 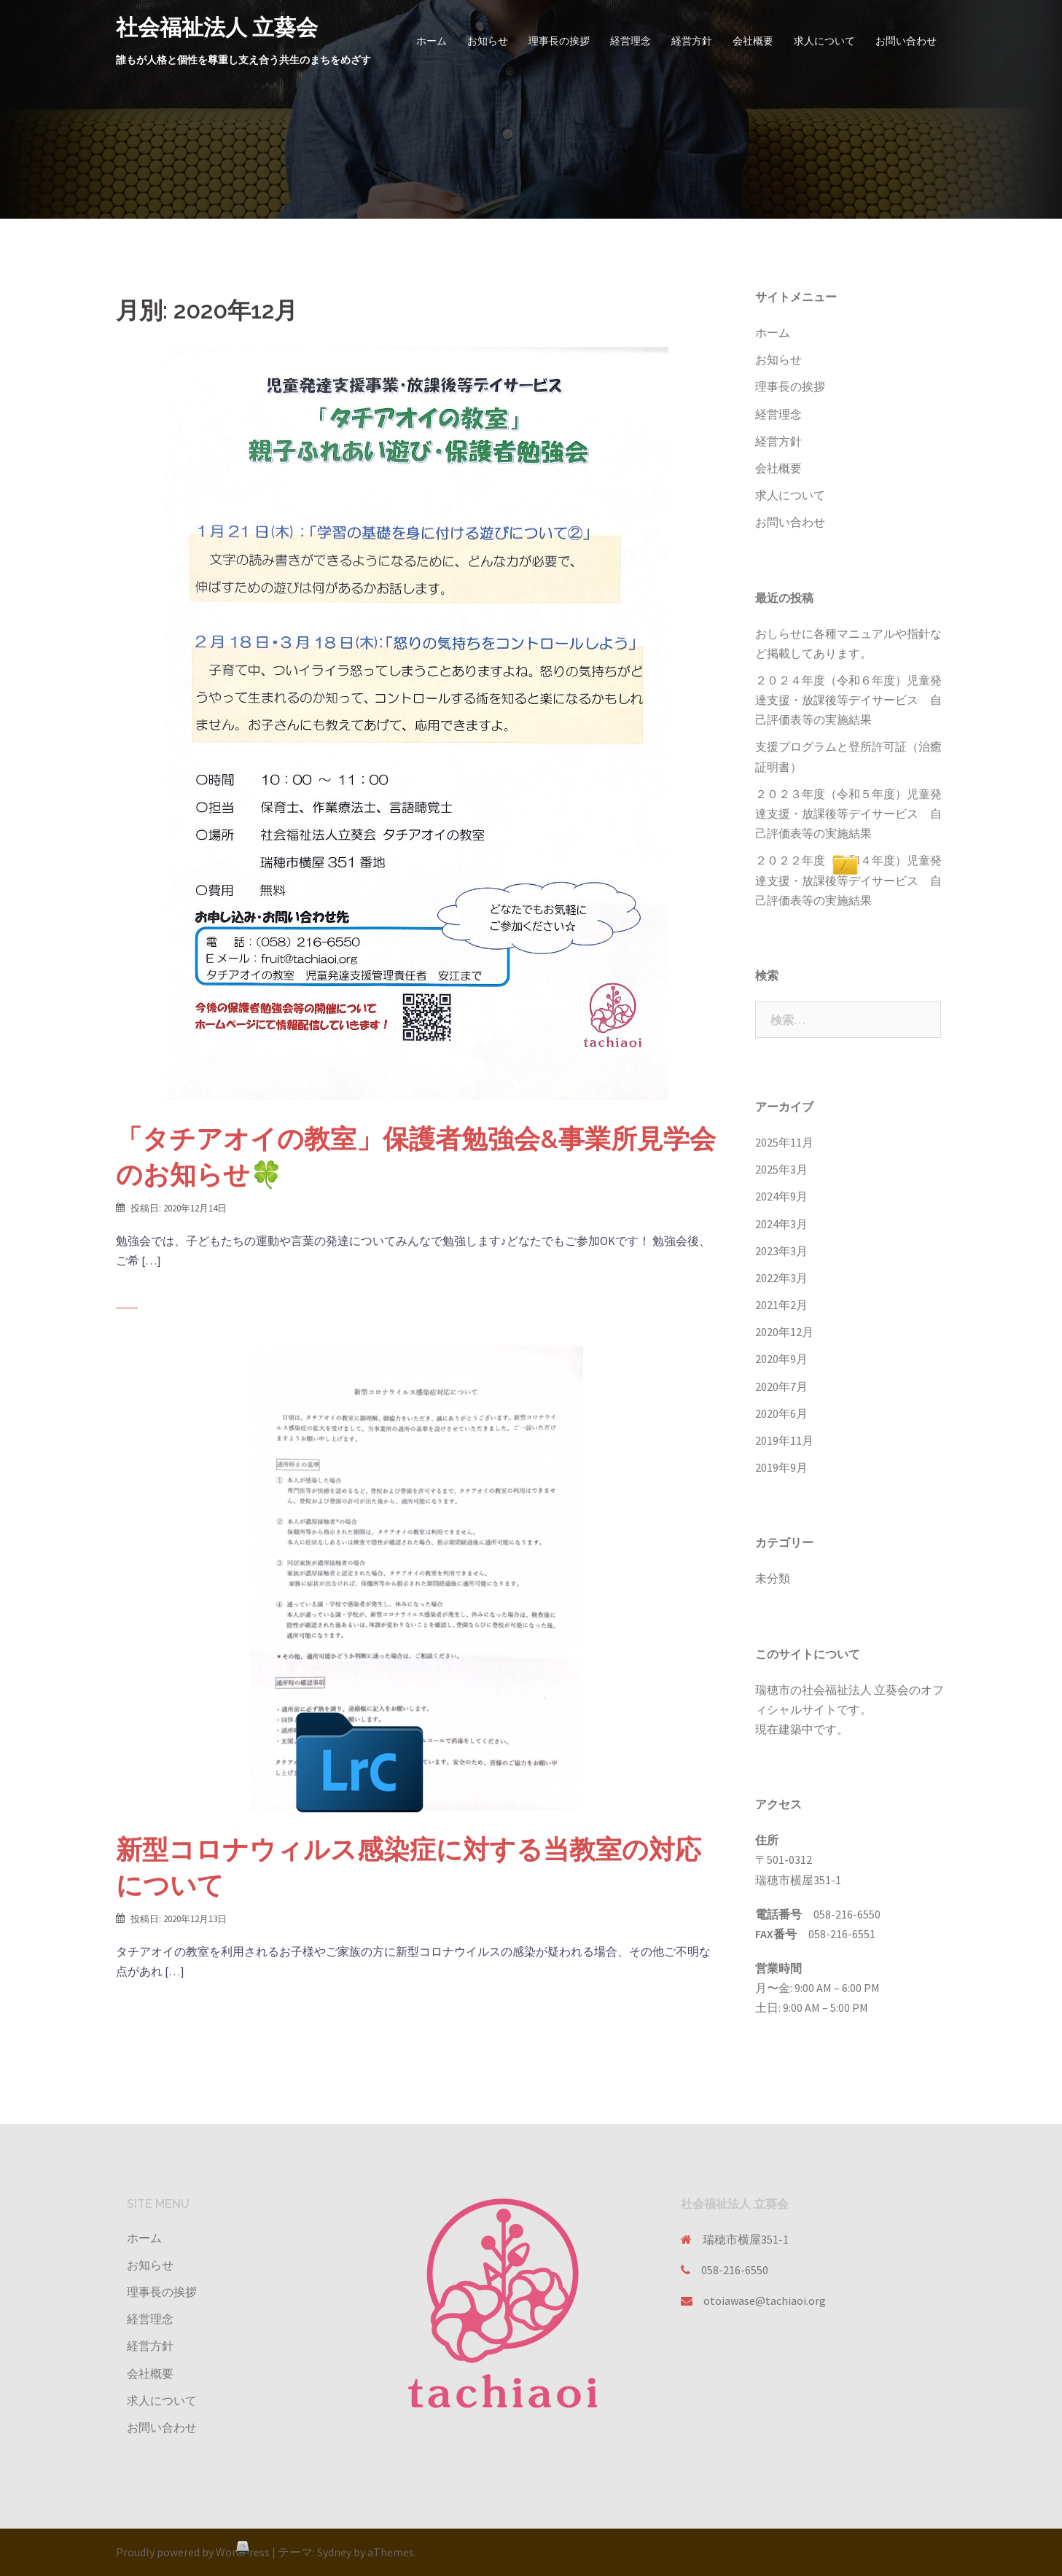 What do you see at coordinates (845, 864) in the screenshot?
I see `access the root directory or top-level folder` at bounding box center [845, 864].